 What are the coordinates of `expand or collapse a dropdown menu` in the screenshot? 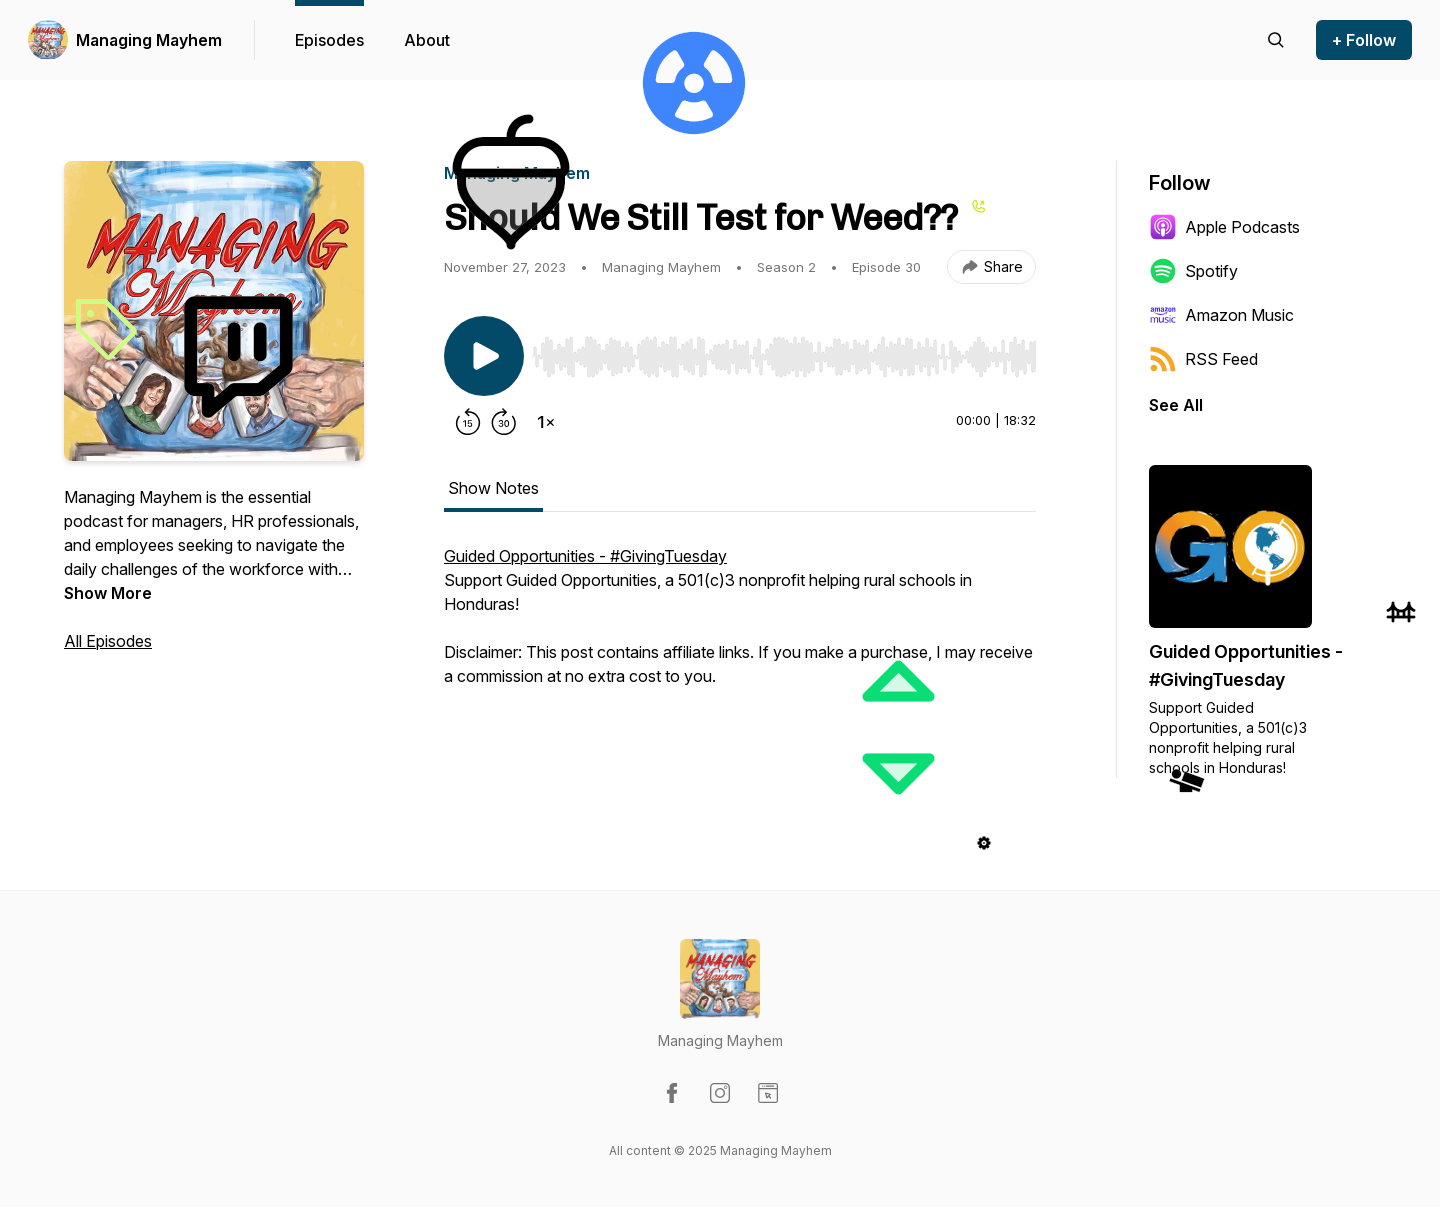 It's located at (898, 727).